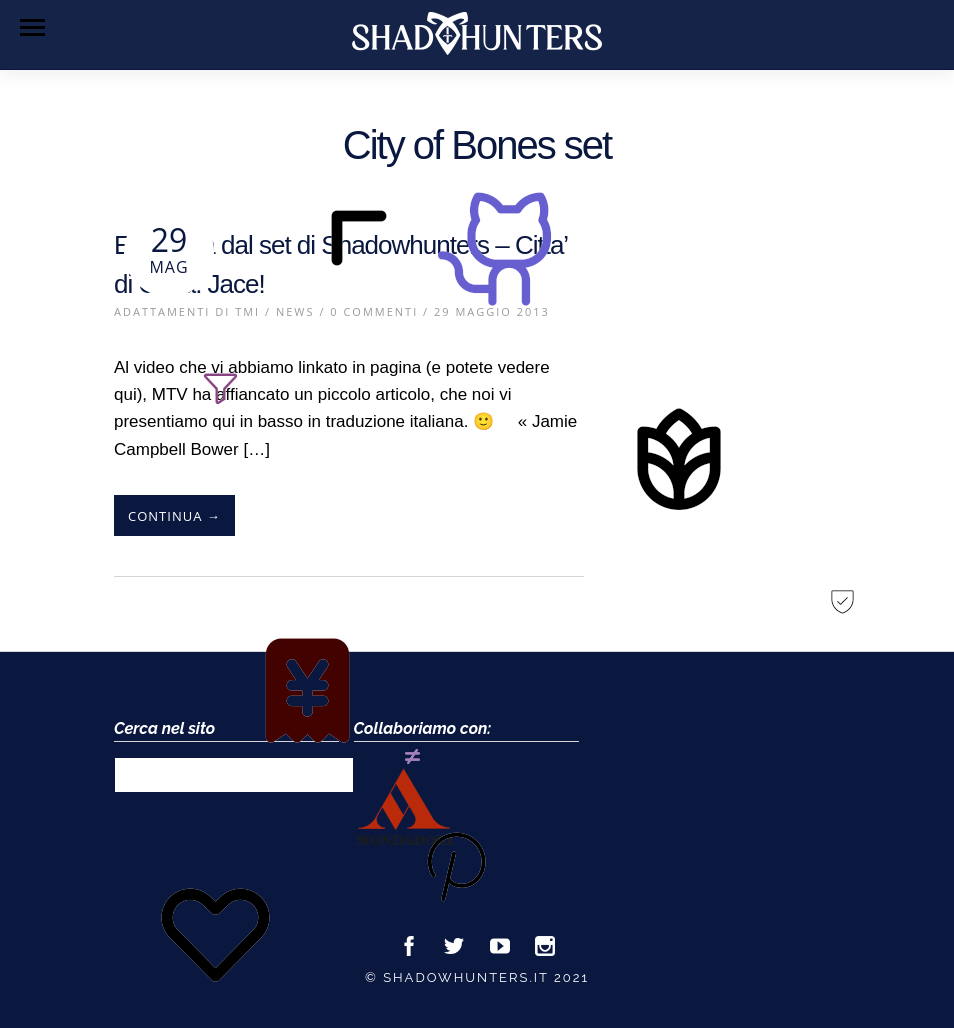  I want to click on open Pinterest app, so click(454, 867).